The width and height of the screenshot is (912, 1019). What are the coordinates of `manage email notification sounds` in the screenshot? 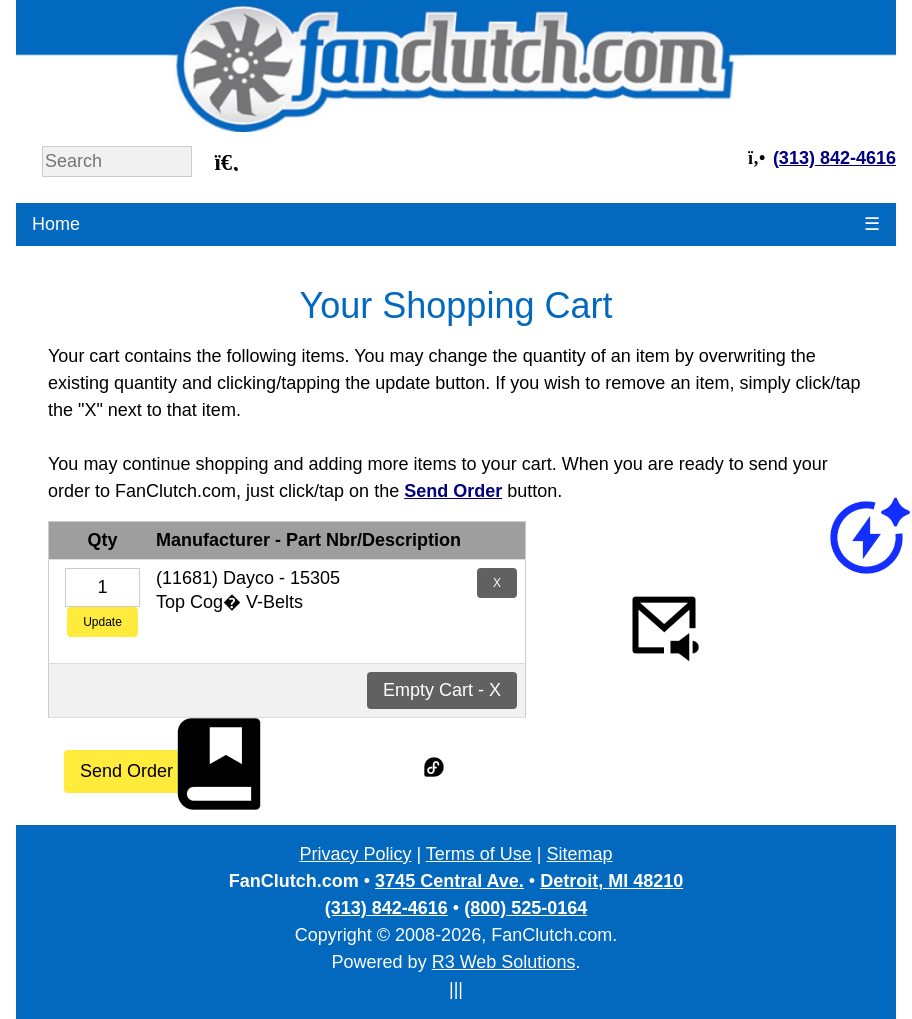 It's located at (664, 625).